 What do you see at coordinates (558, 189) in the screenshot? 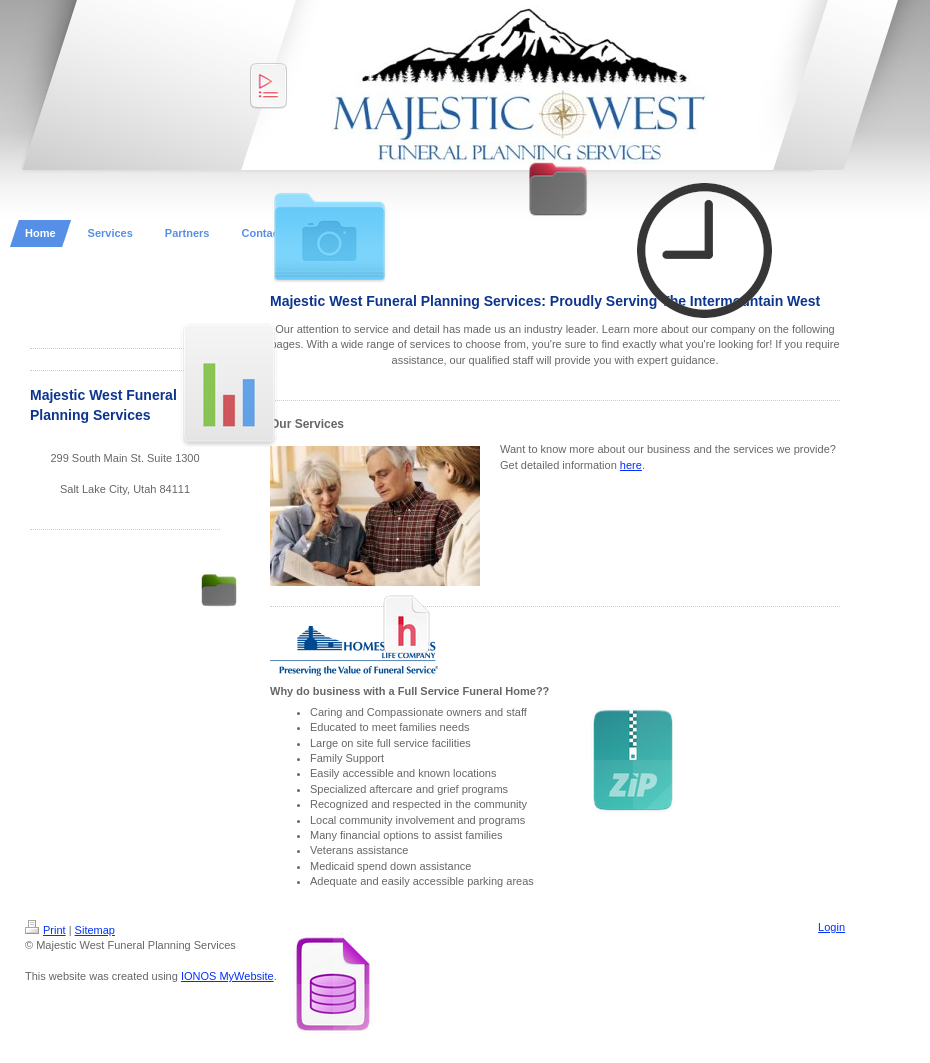
I see `open folder to view contents` at bounding box center [558, 189].